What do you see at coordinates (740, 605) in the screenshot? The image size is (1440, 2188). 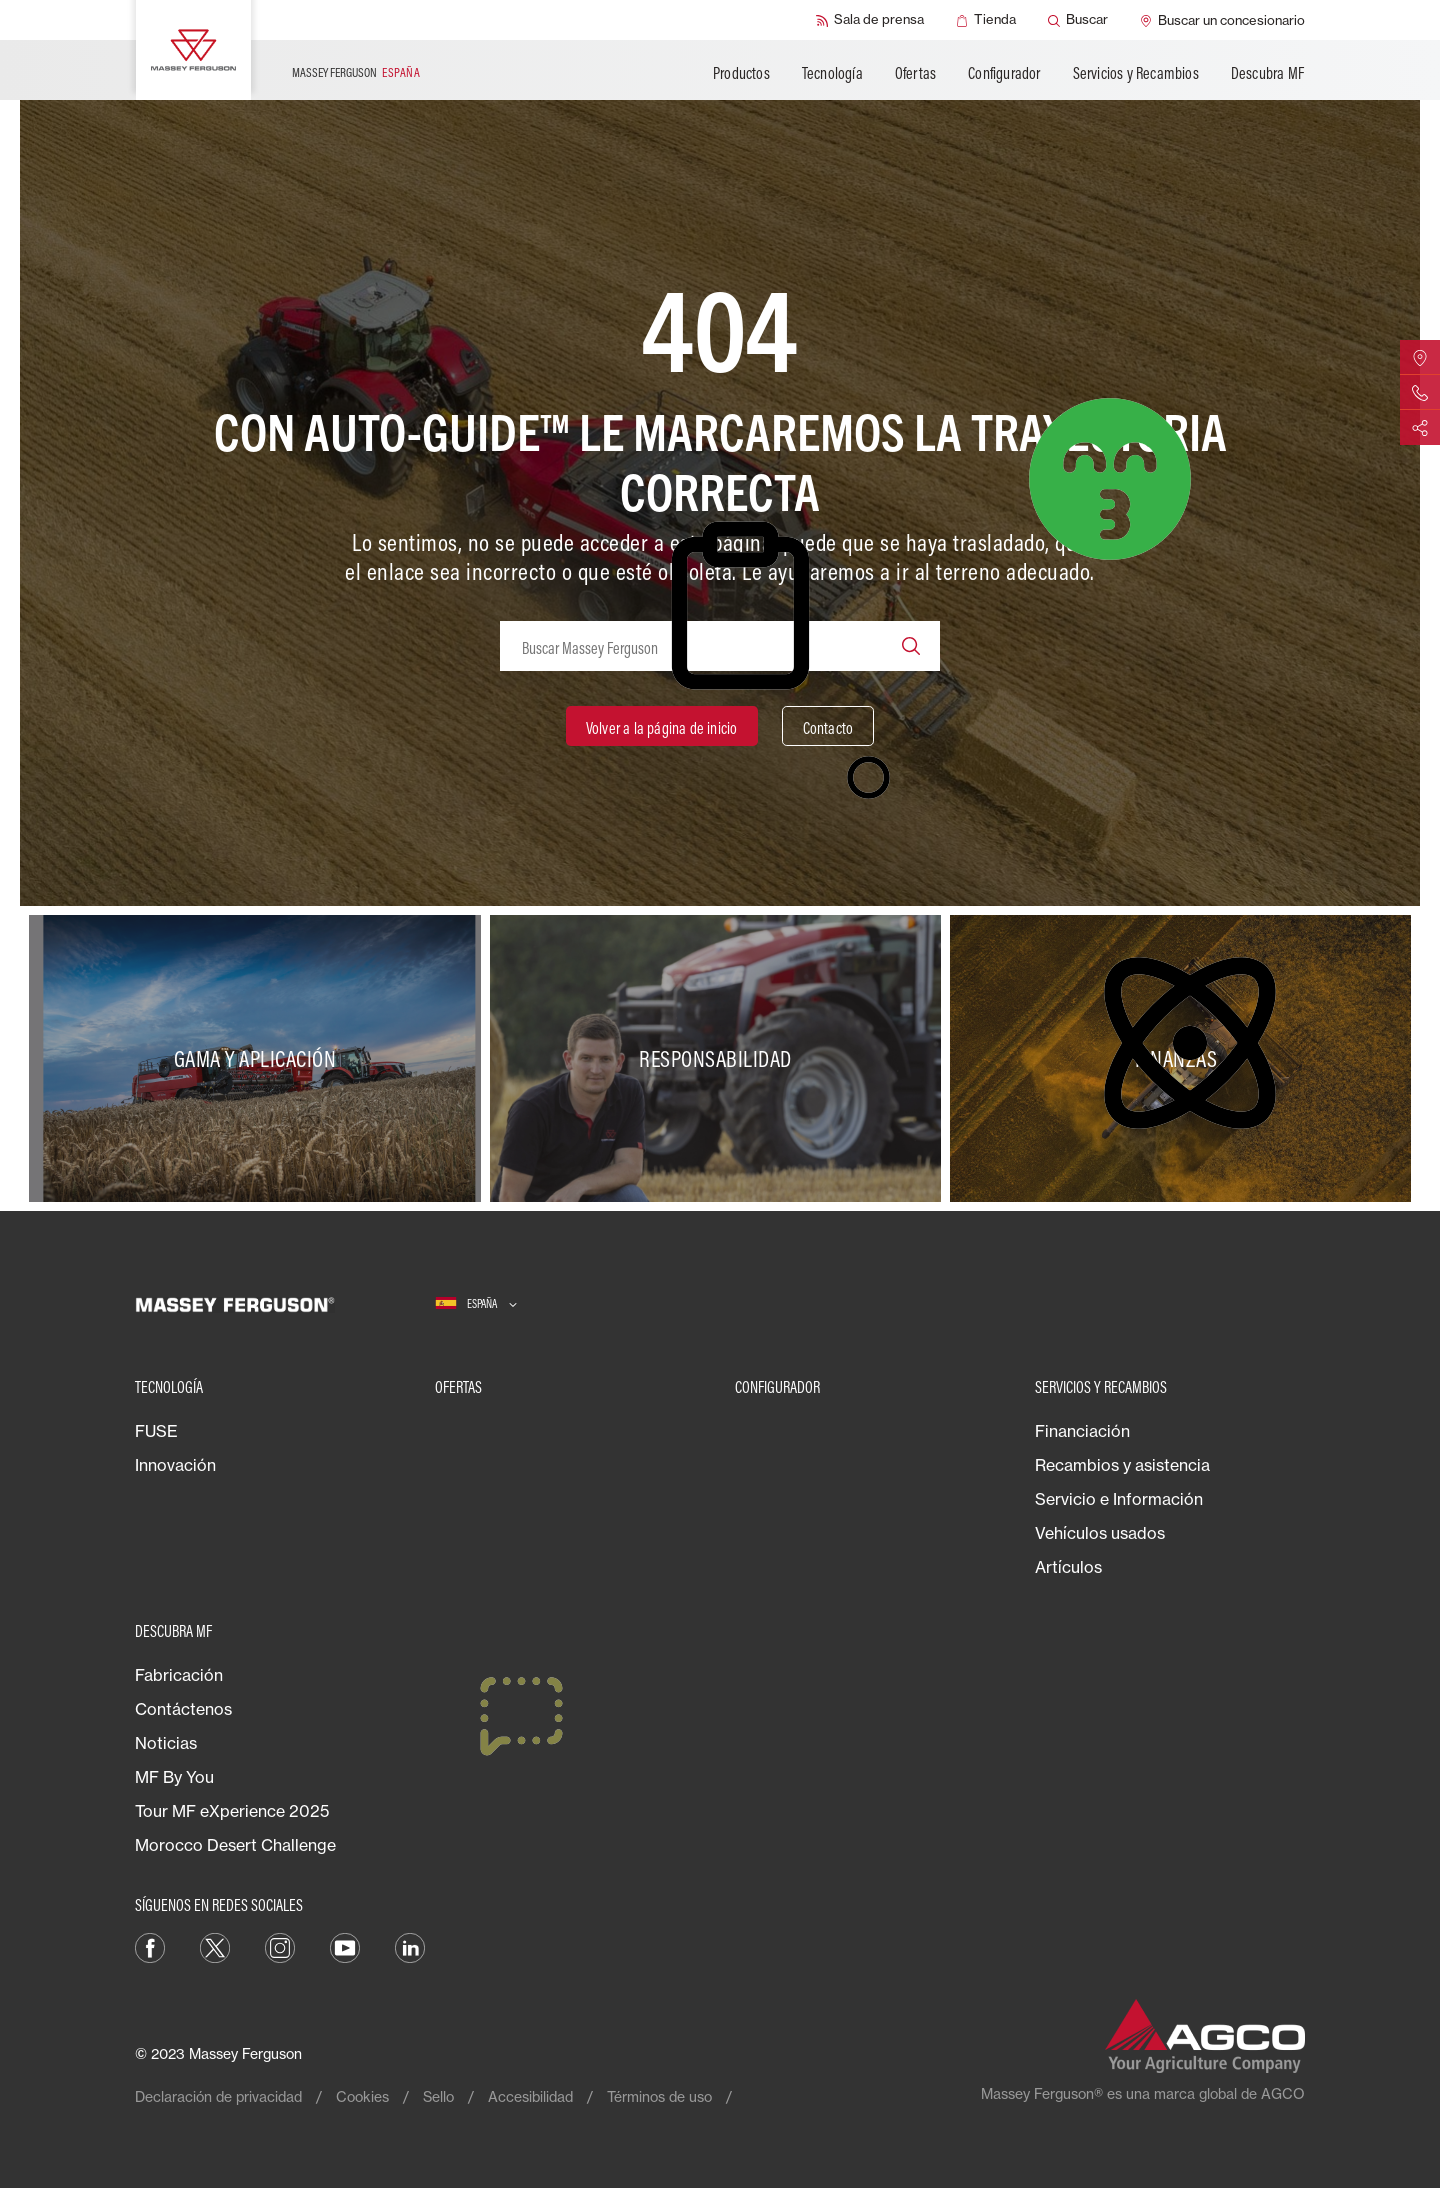 I see `copy to clipboard` at bounding box center [740, 605].